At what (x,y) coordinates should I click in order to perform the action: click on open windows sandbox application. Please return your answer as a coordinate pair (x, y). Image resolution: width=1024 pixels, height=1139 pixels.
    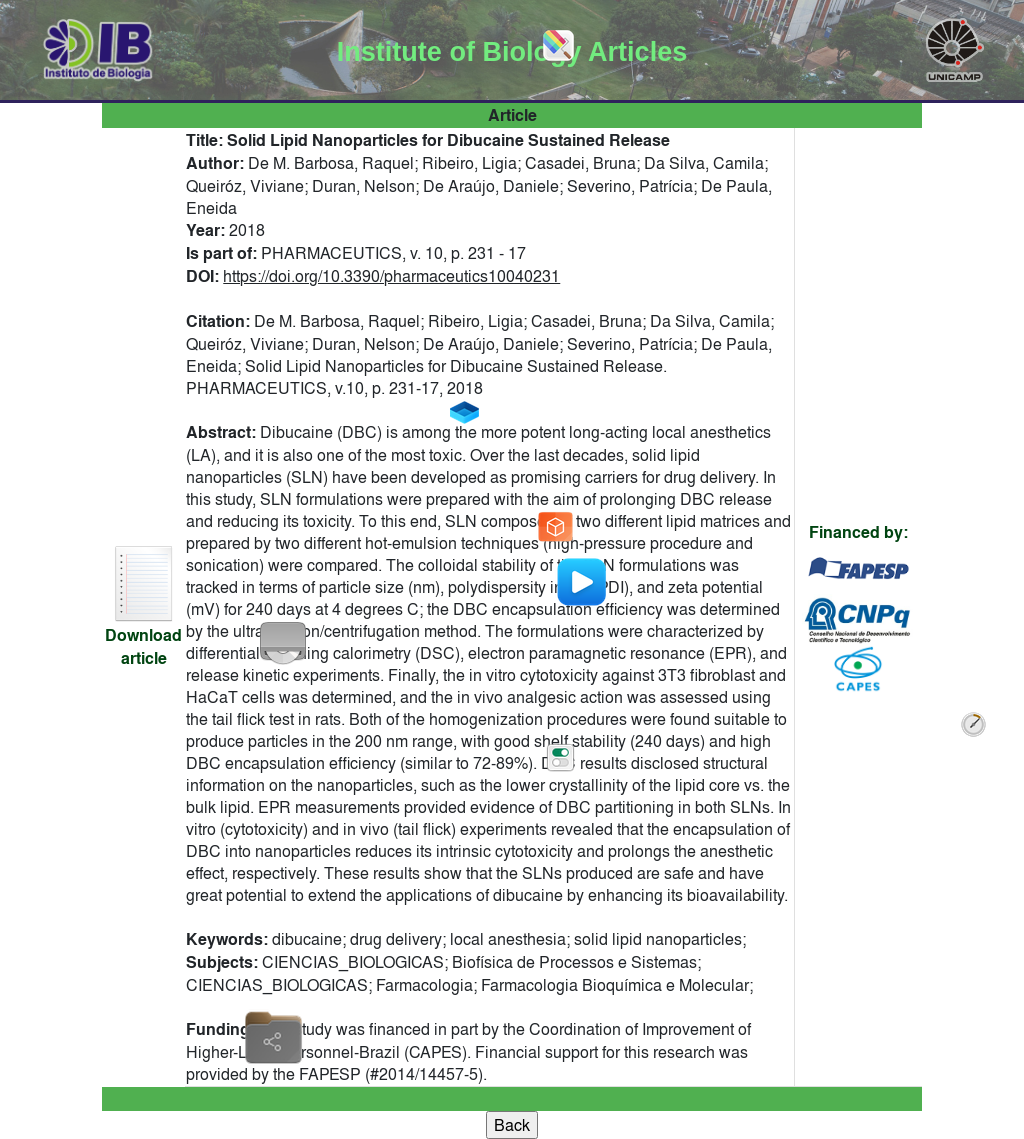
    Looking at the image, I should click on (464, 412).